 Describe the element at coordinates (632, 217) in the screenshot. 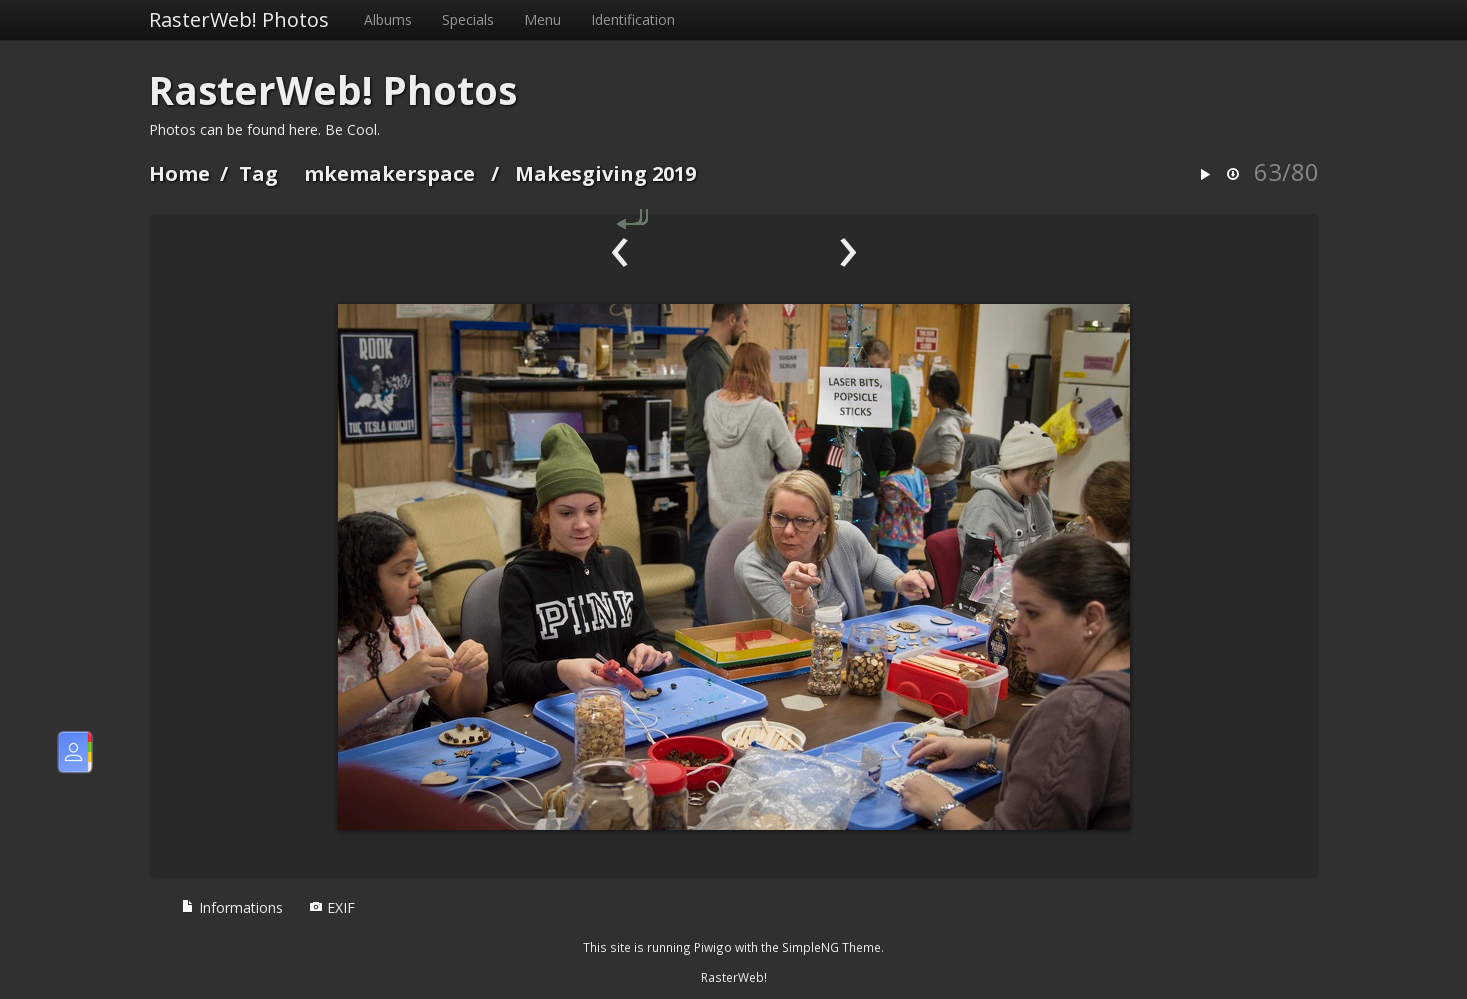

I see `reply to all recipients of an email` at that location.